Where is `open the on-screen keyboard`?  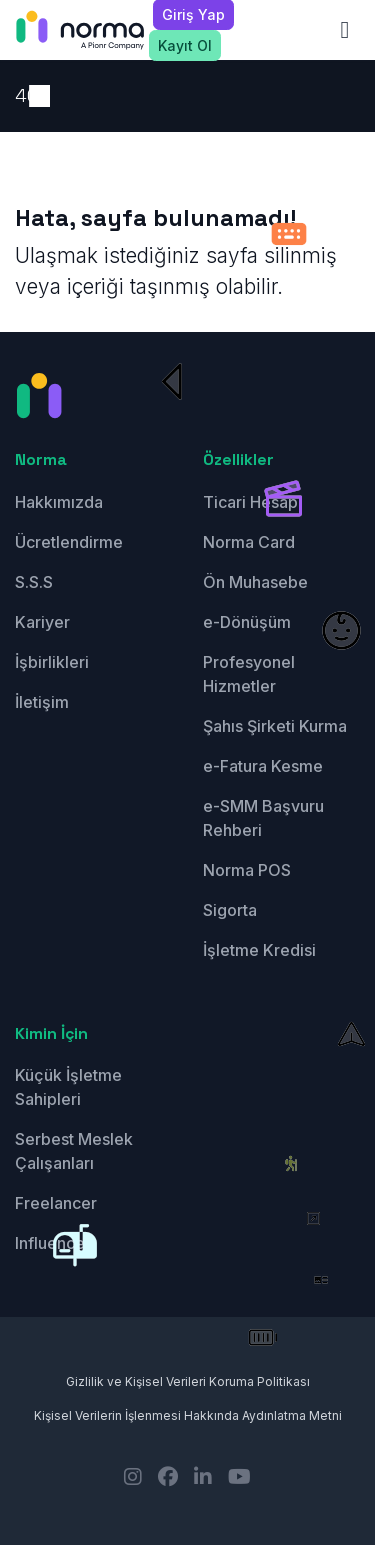
open the on-screen keyboard is located at coordinates (289, 234).